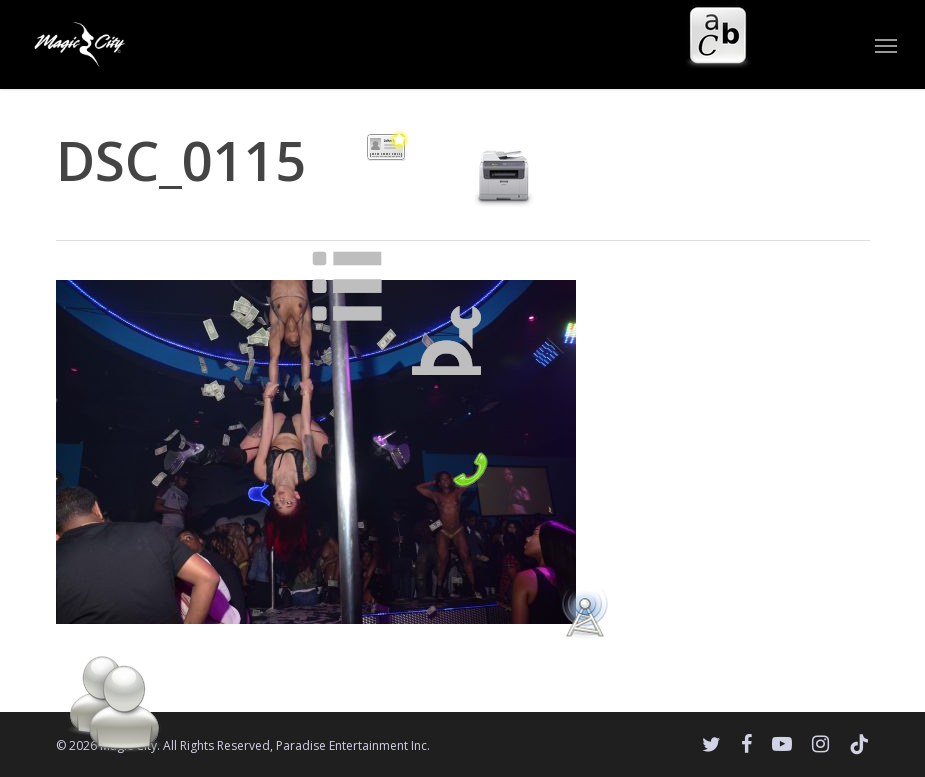  I want to click on connect to a network printer, so click(503, 175).